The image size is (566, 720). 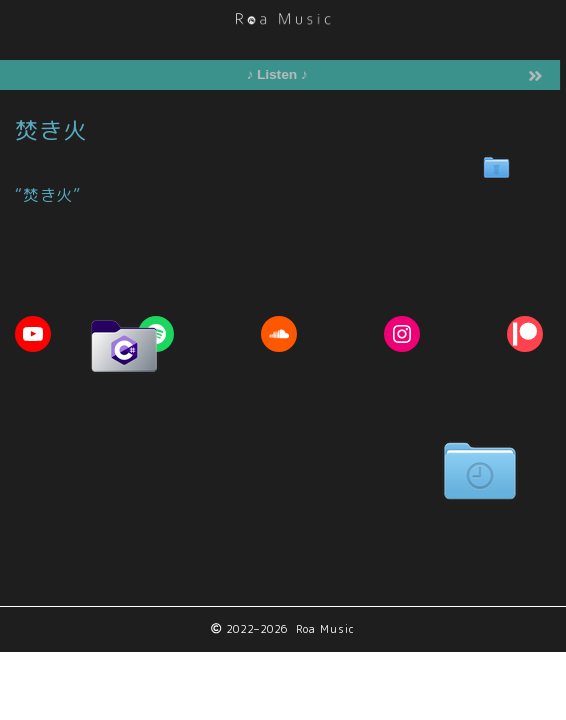 I want to click on open Intego security software folder, so click(x=496, y=167).